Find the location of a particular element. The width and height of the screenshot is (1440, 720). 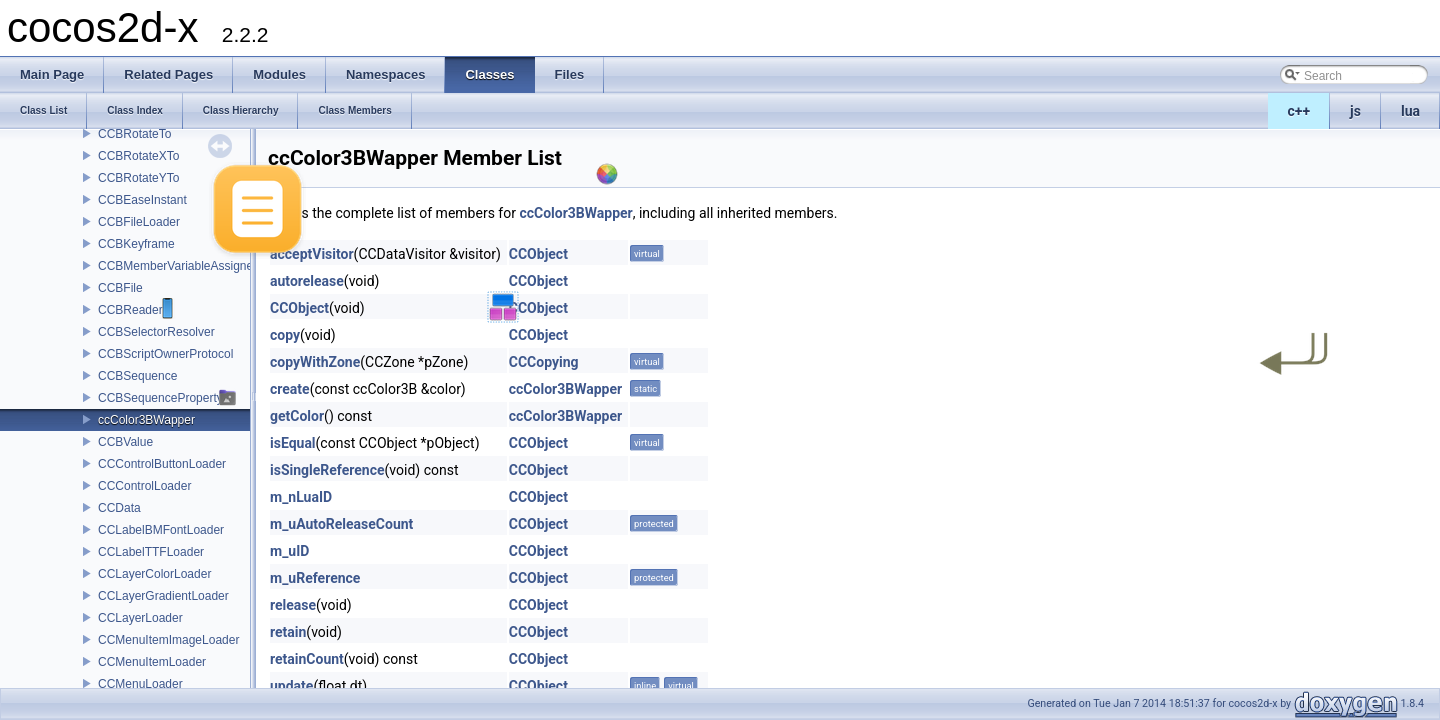

access desklet preferences and settings is located at coordinates (257, 210).